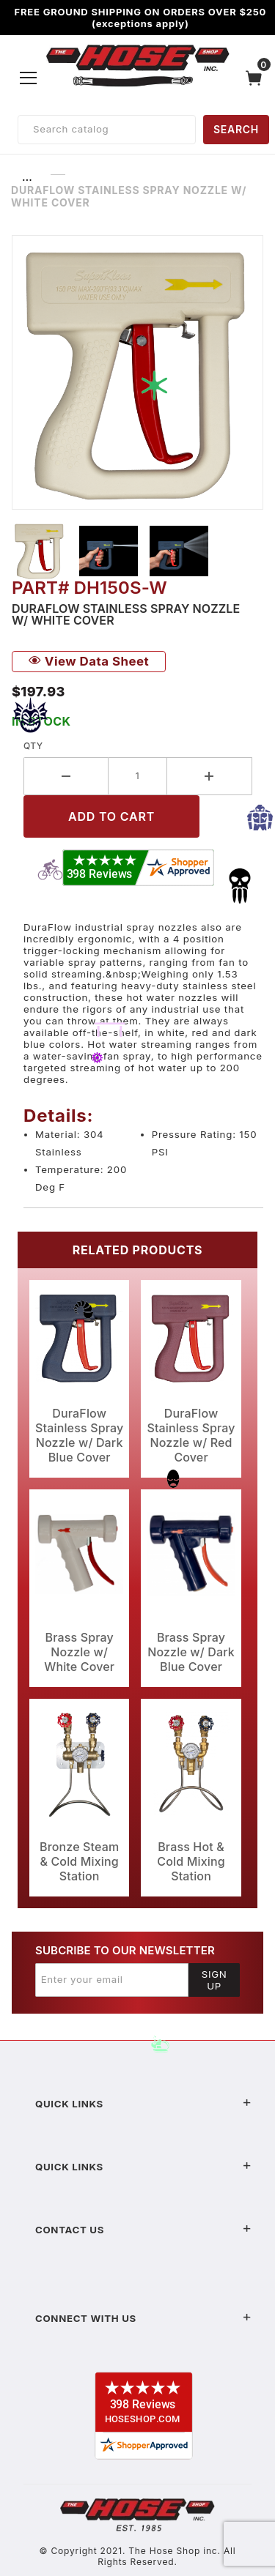 The width and height of the screenshot is (275, 2576). I want to click on summon or deploy a rock golem unit, so click(260, 817).